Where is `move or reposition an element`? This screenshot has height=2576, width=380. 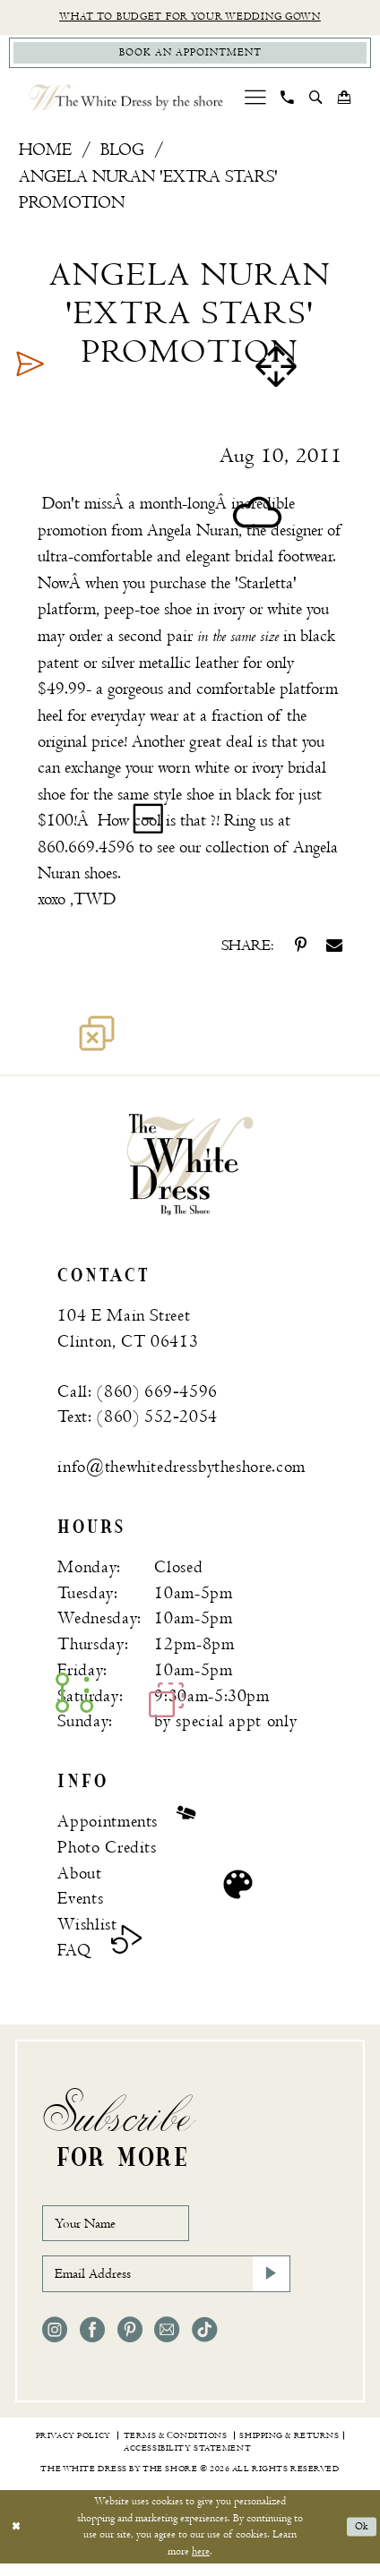
move or reposition an element is located at coordinates (276, 368).